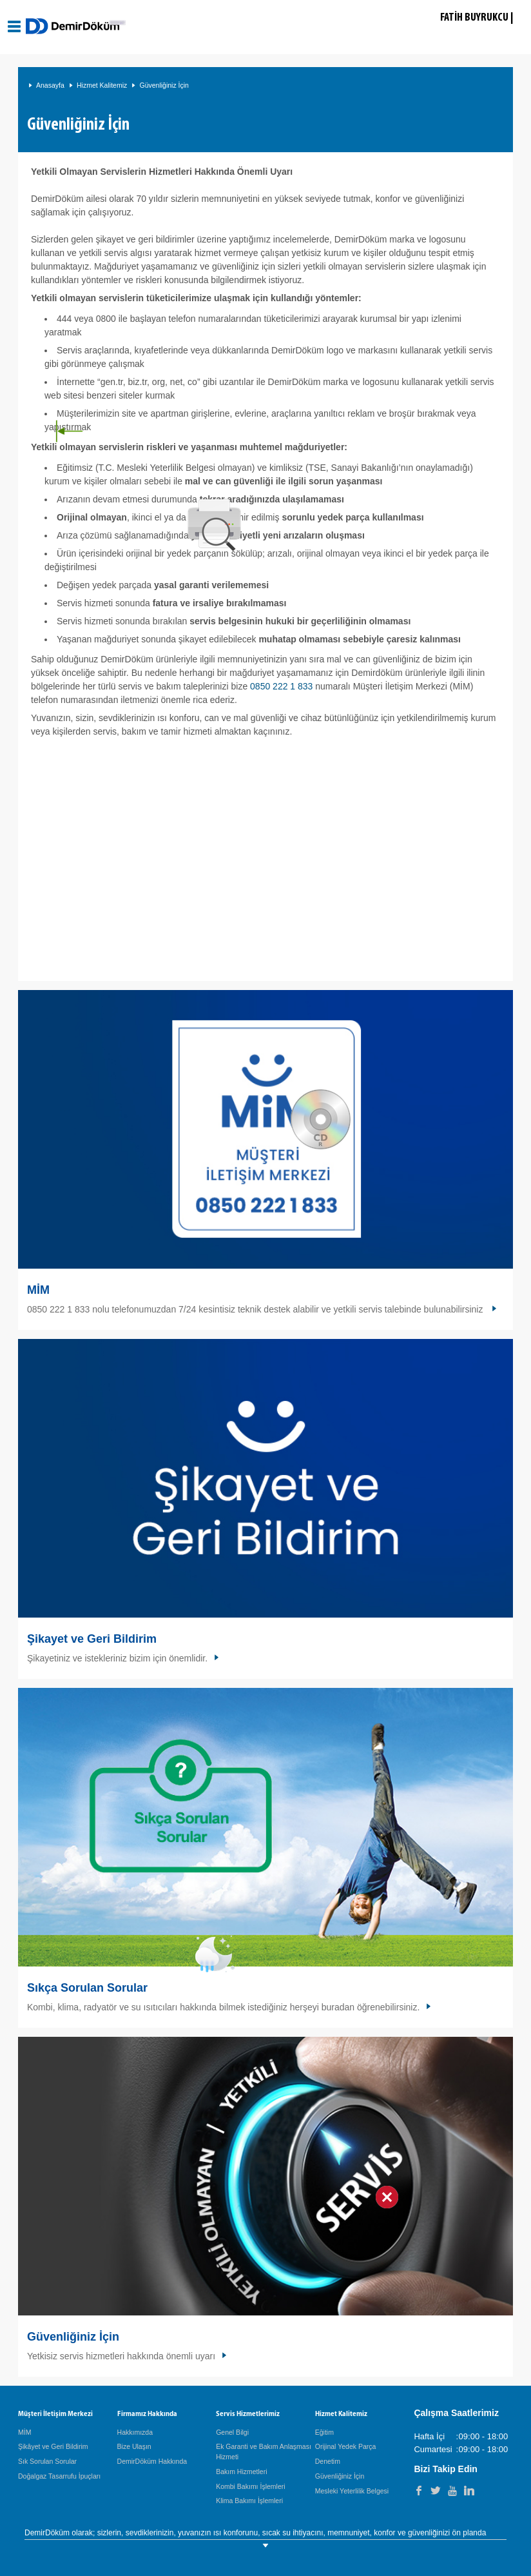 This screenshot has width=531, height=2576. What do you see at coordinates (69, 431) in the screenshot?
I see `go to the first item in a list or sequence` at bounding box center [69, 431].